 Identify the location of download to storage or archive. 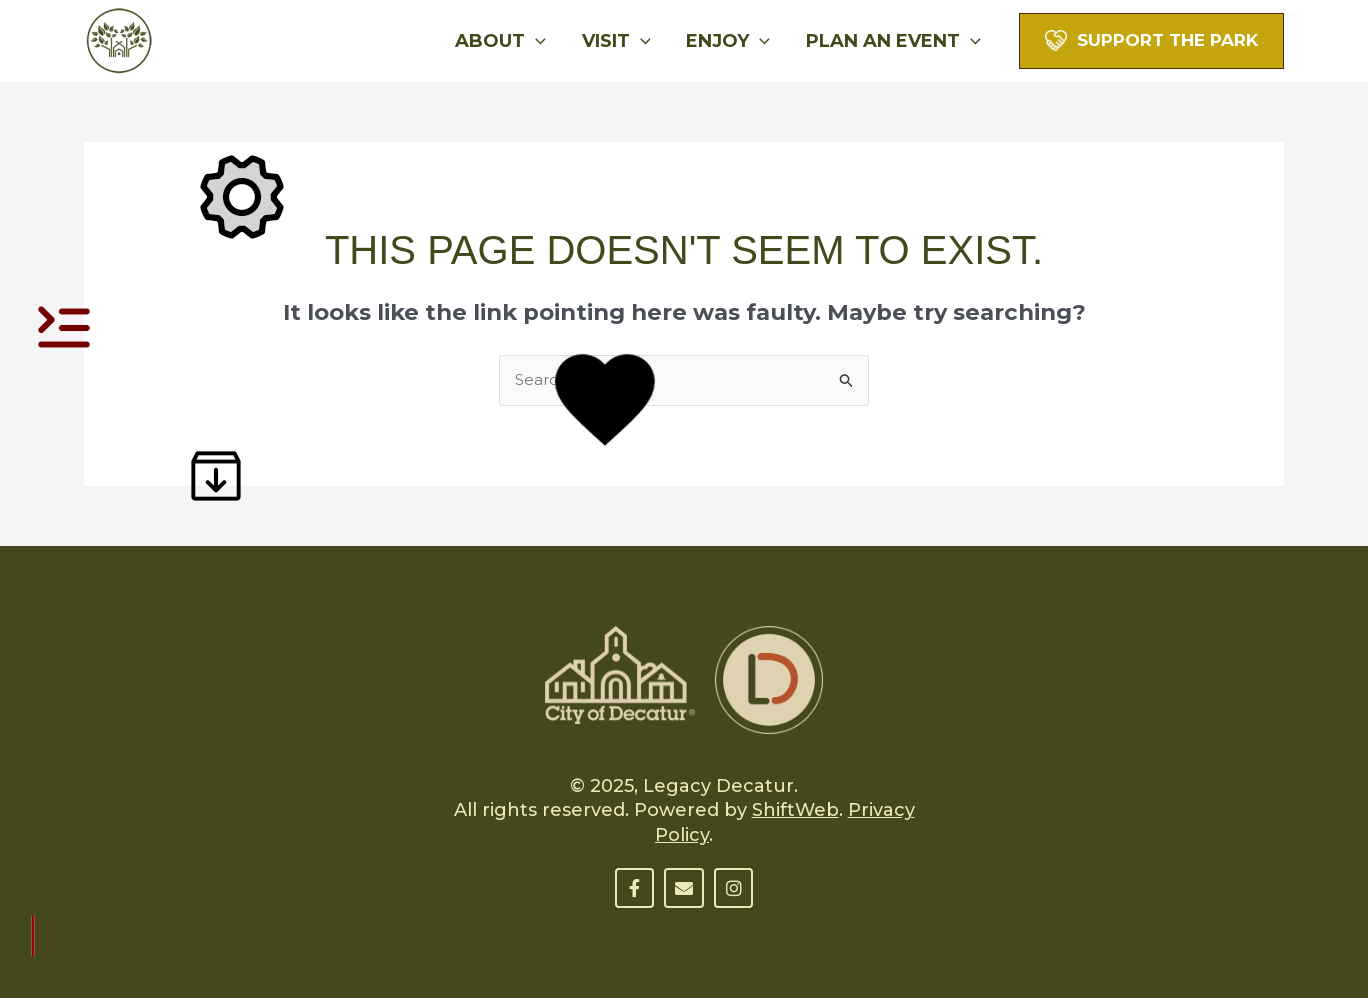
(216, 476).